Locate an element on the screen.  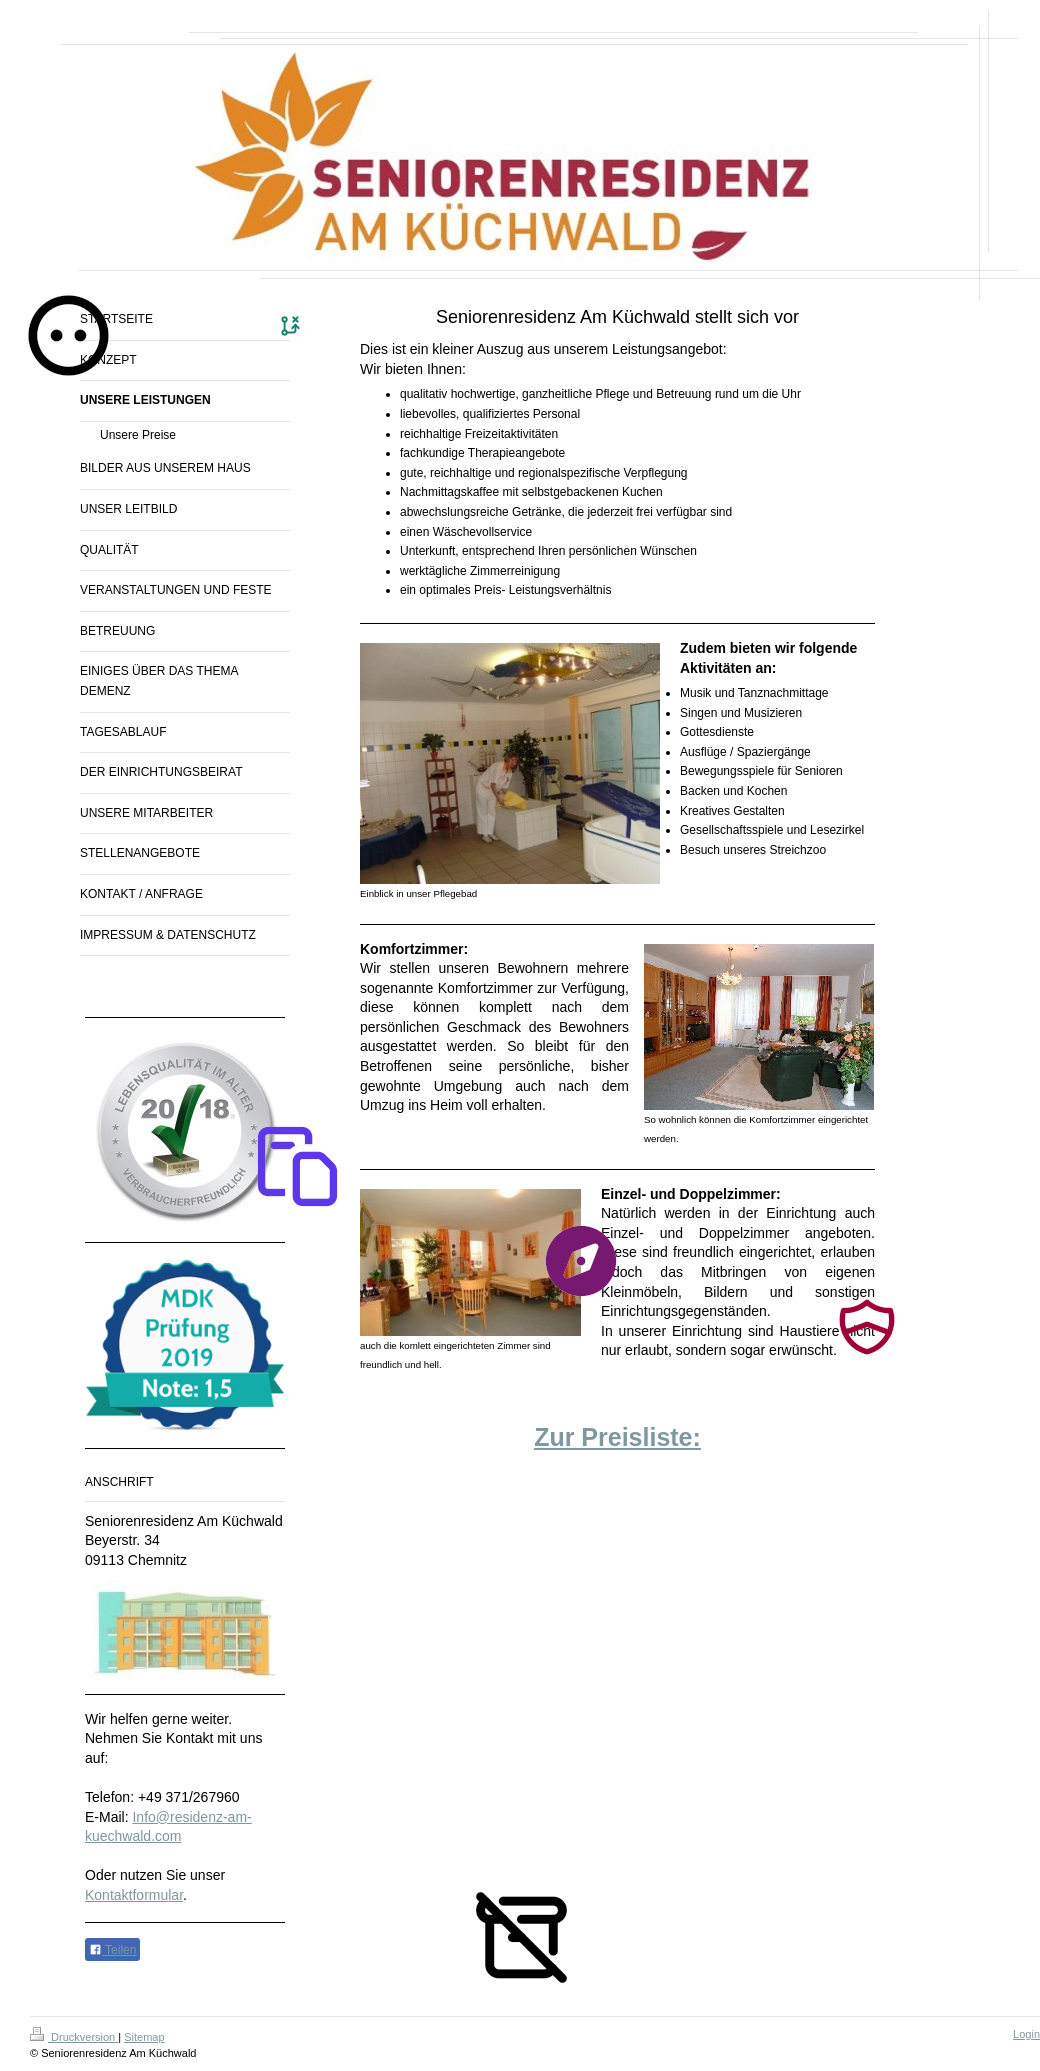
disable archive functionality is located at coordinates (521, 1937).